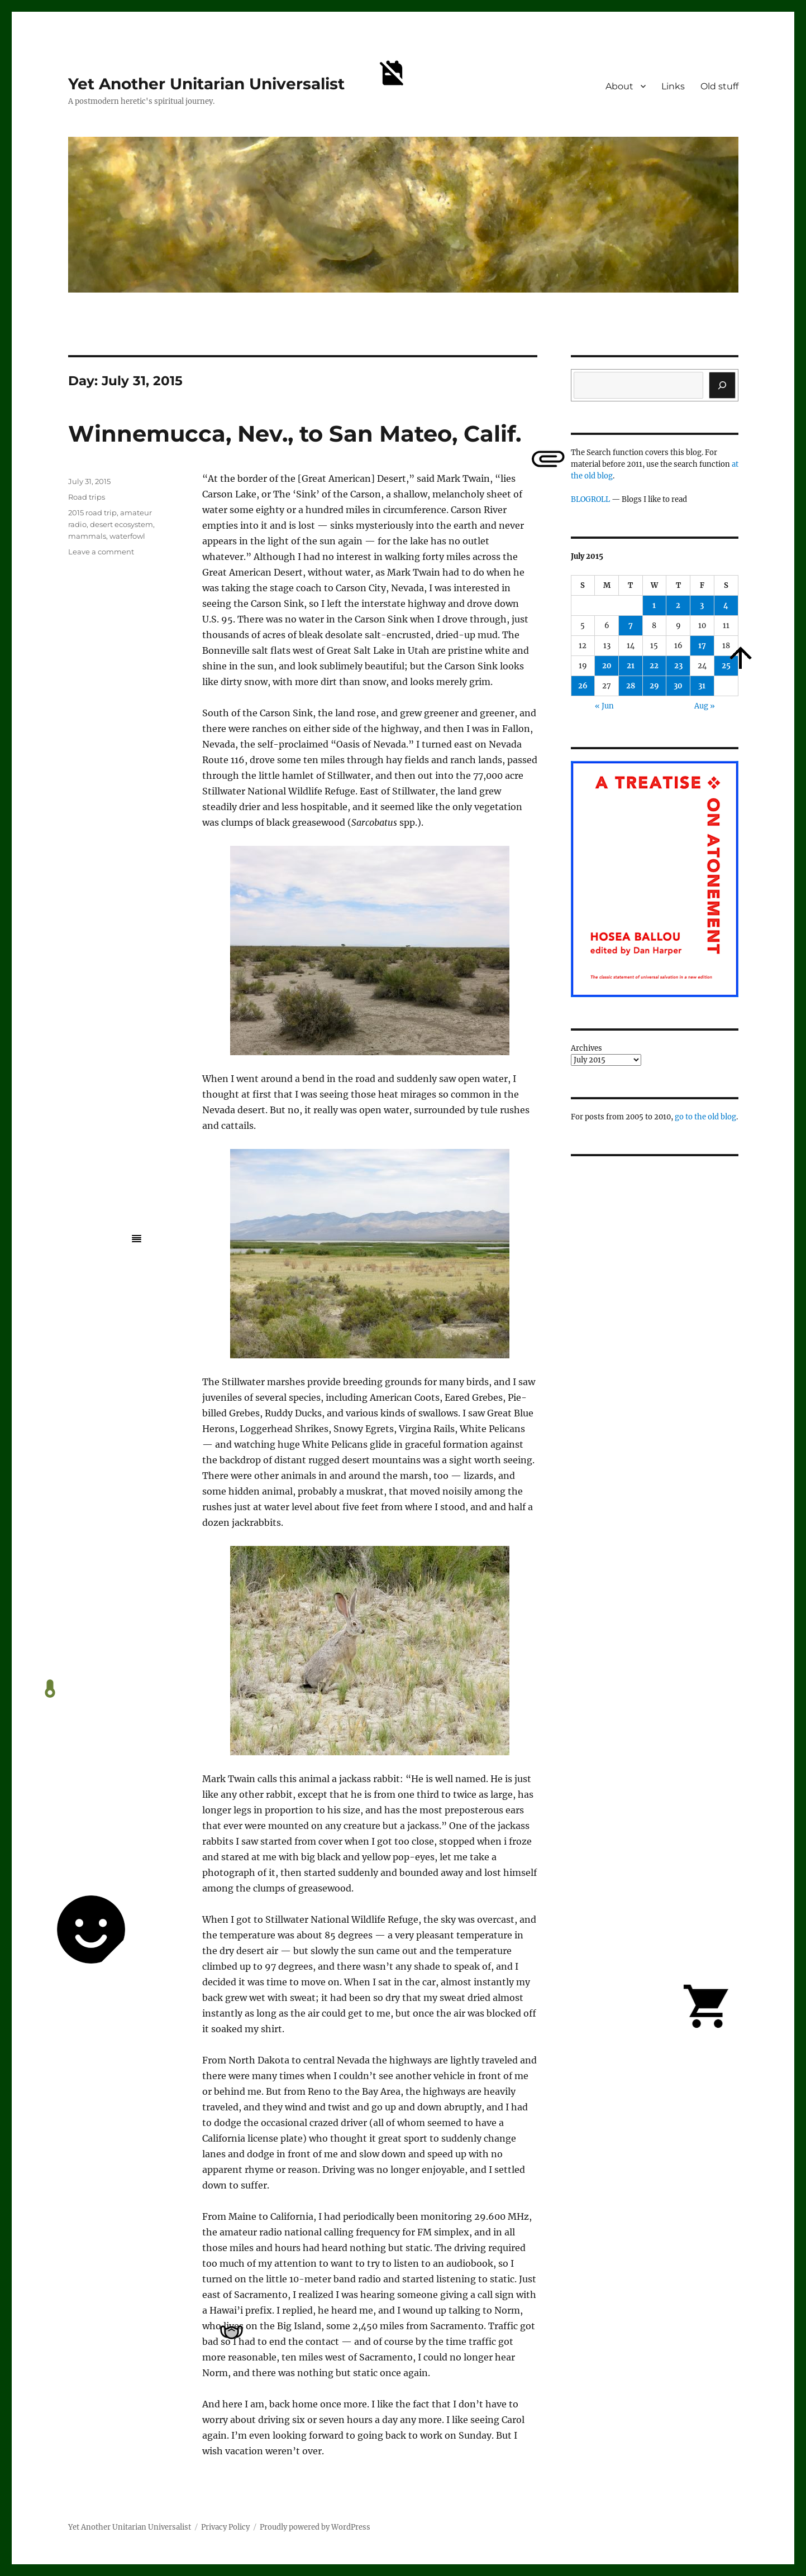 The width and height of the screenshot is (806, 2576). I want to click on scroll to top of page, so click(741, 658).